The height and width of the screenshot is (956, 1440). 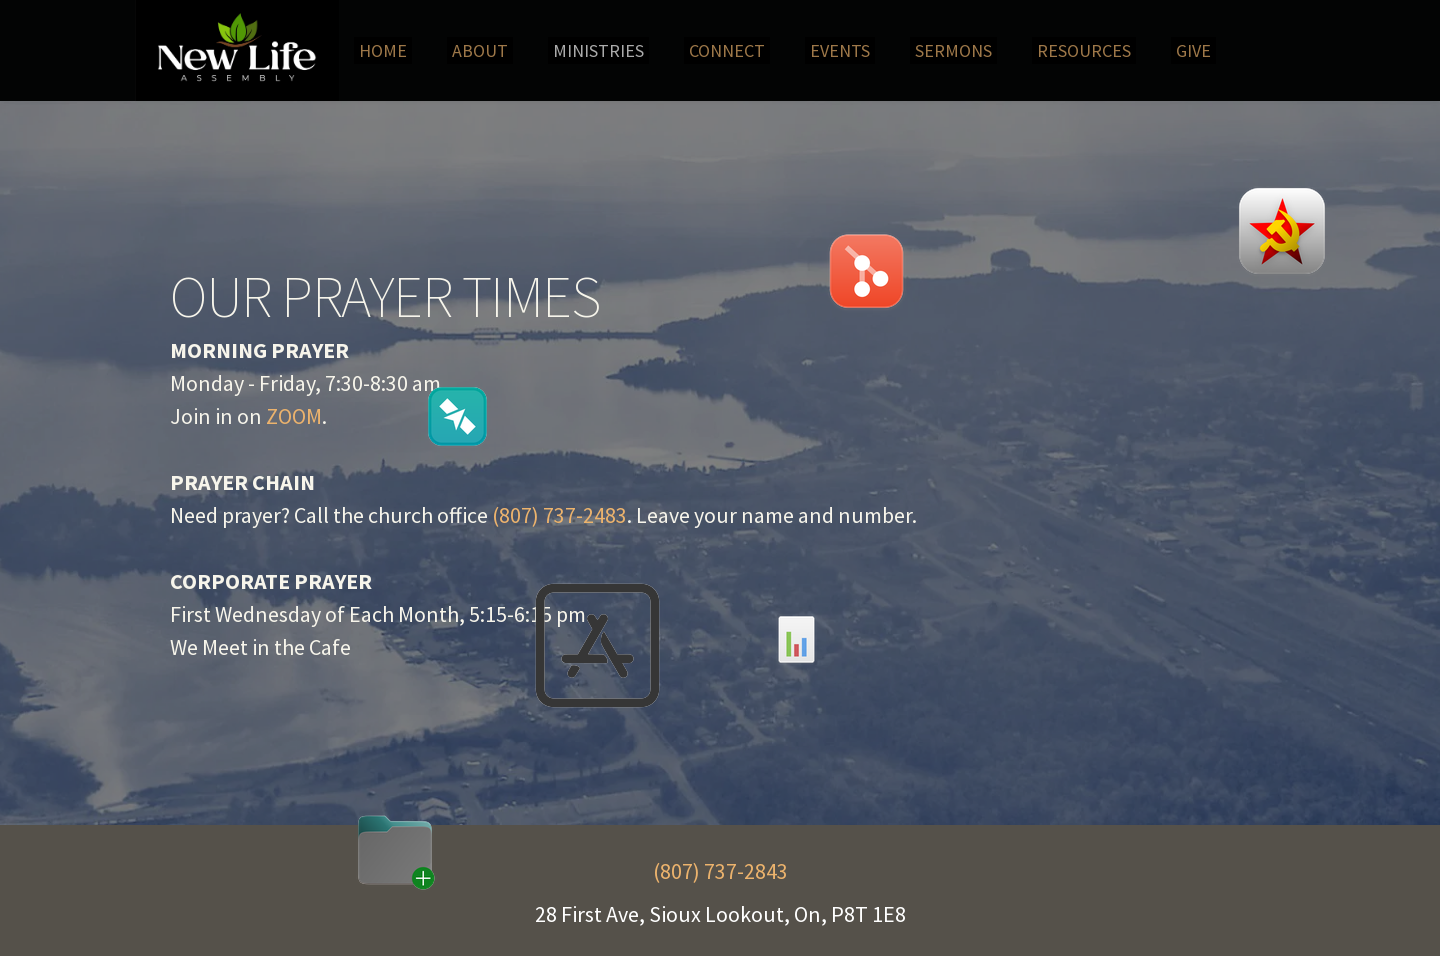 I want to click on configure git version control settings, so click(x=866, y=272).